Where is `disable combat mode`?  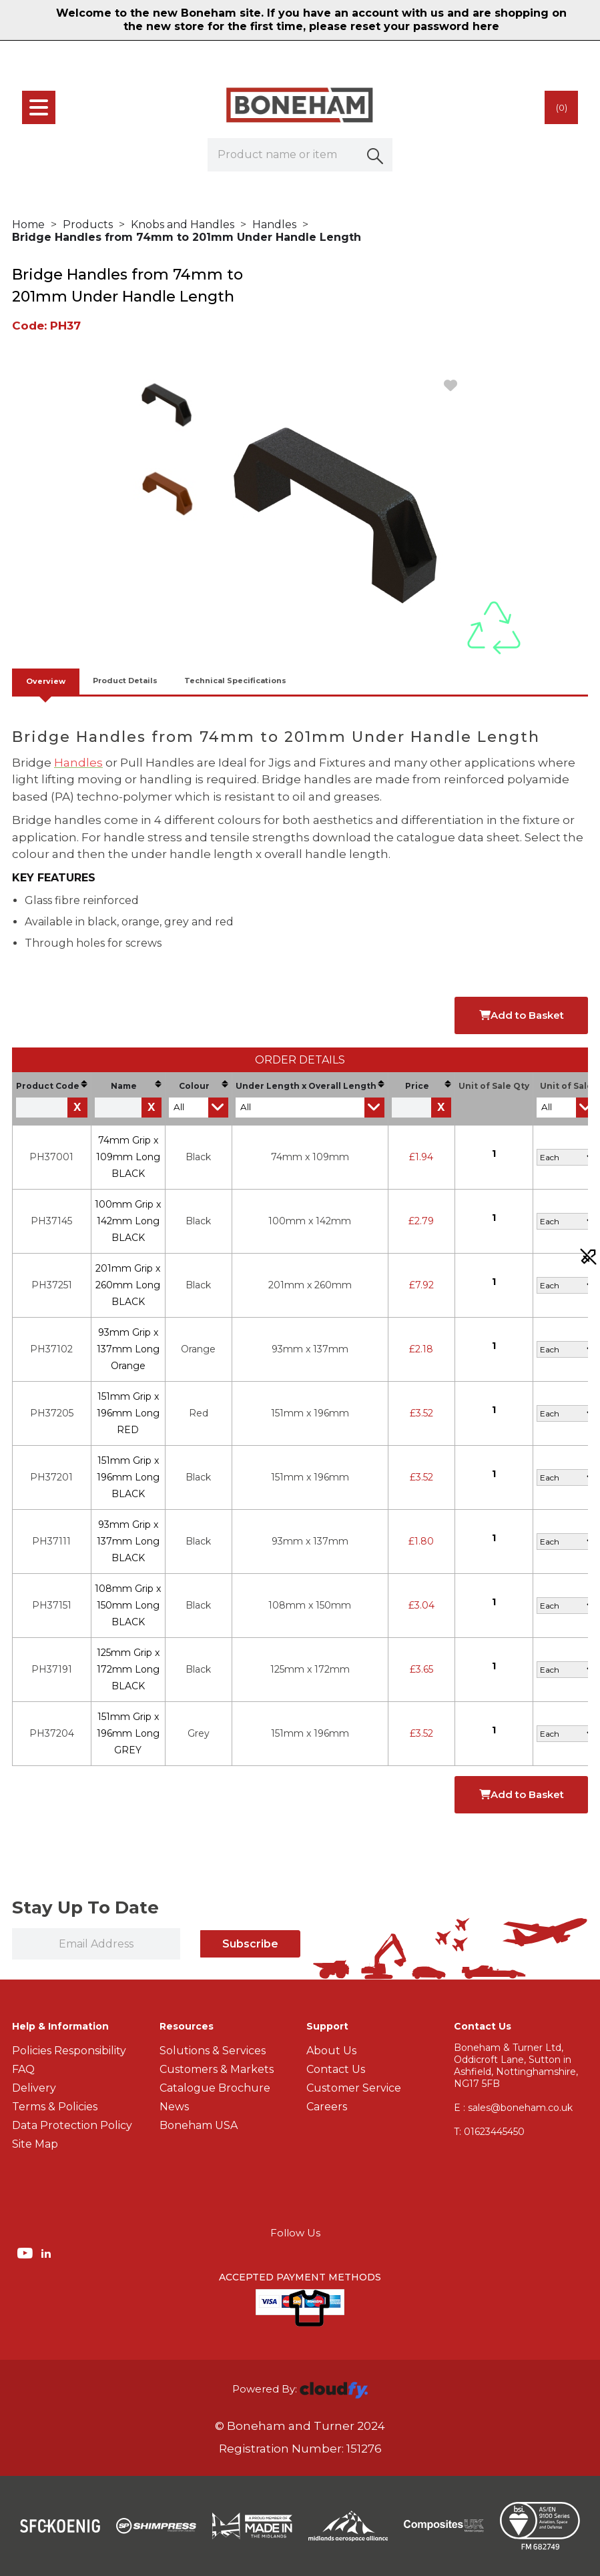
disable combat mode is located at coordinates (588, 1256).